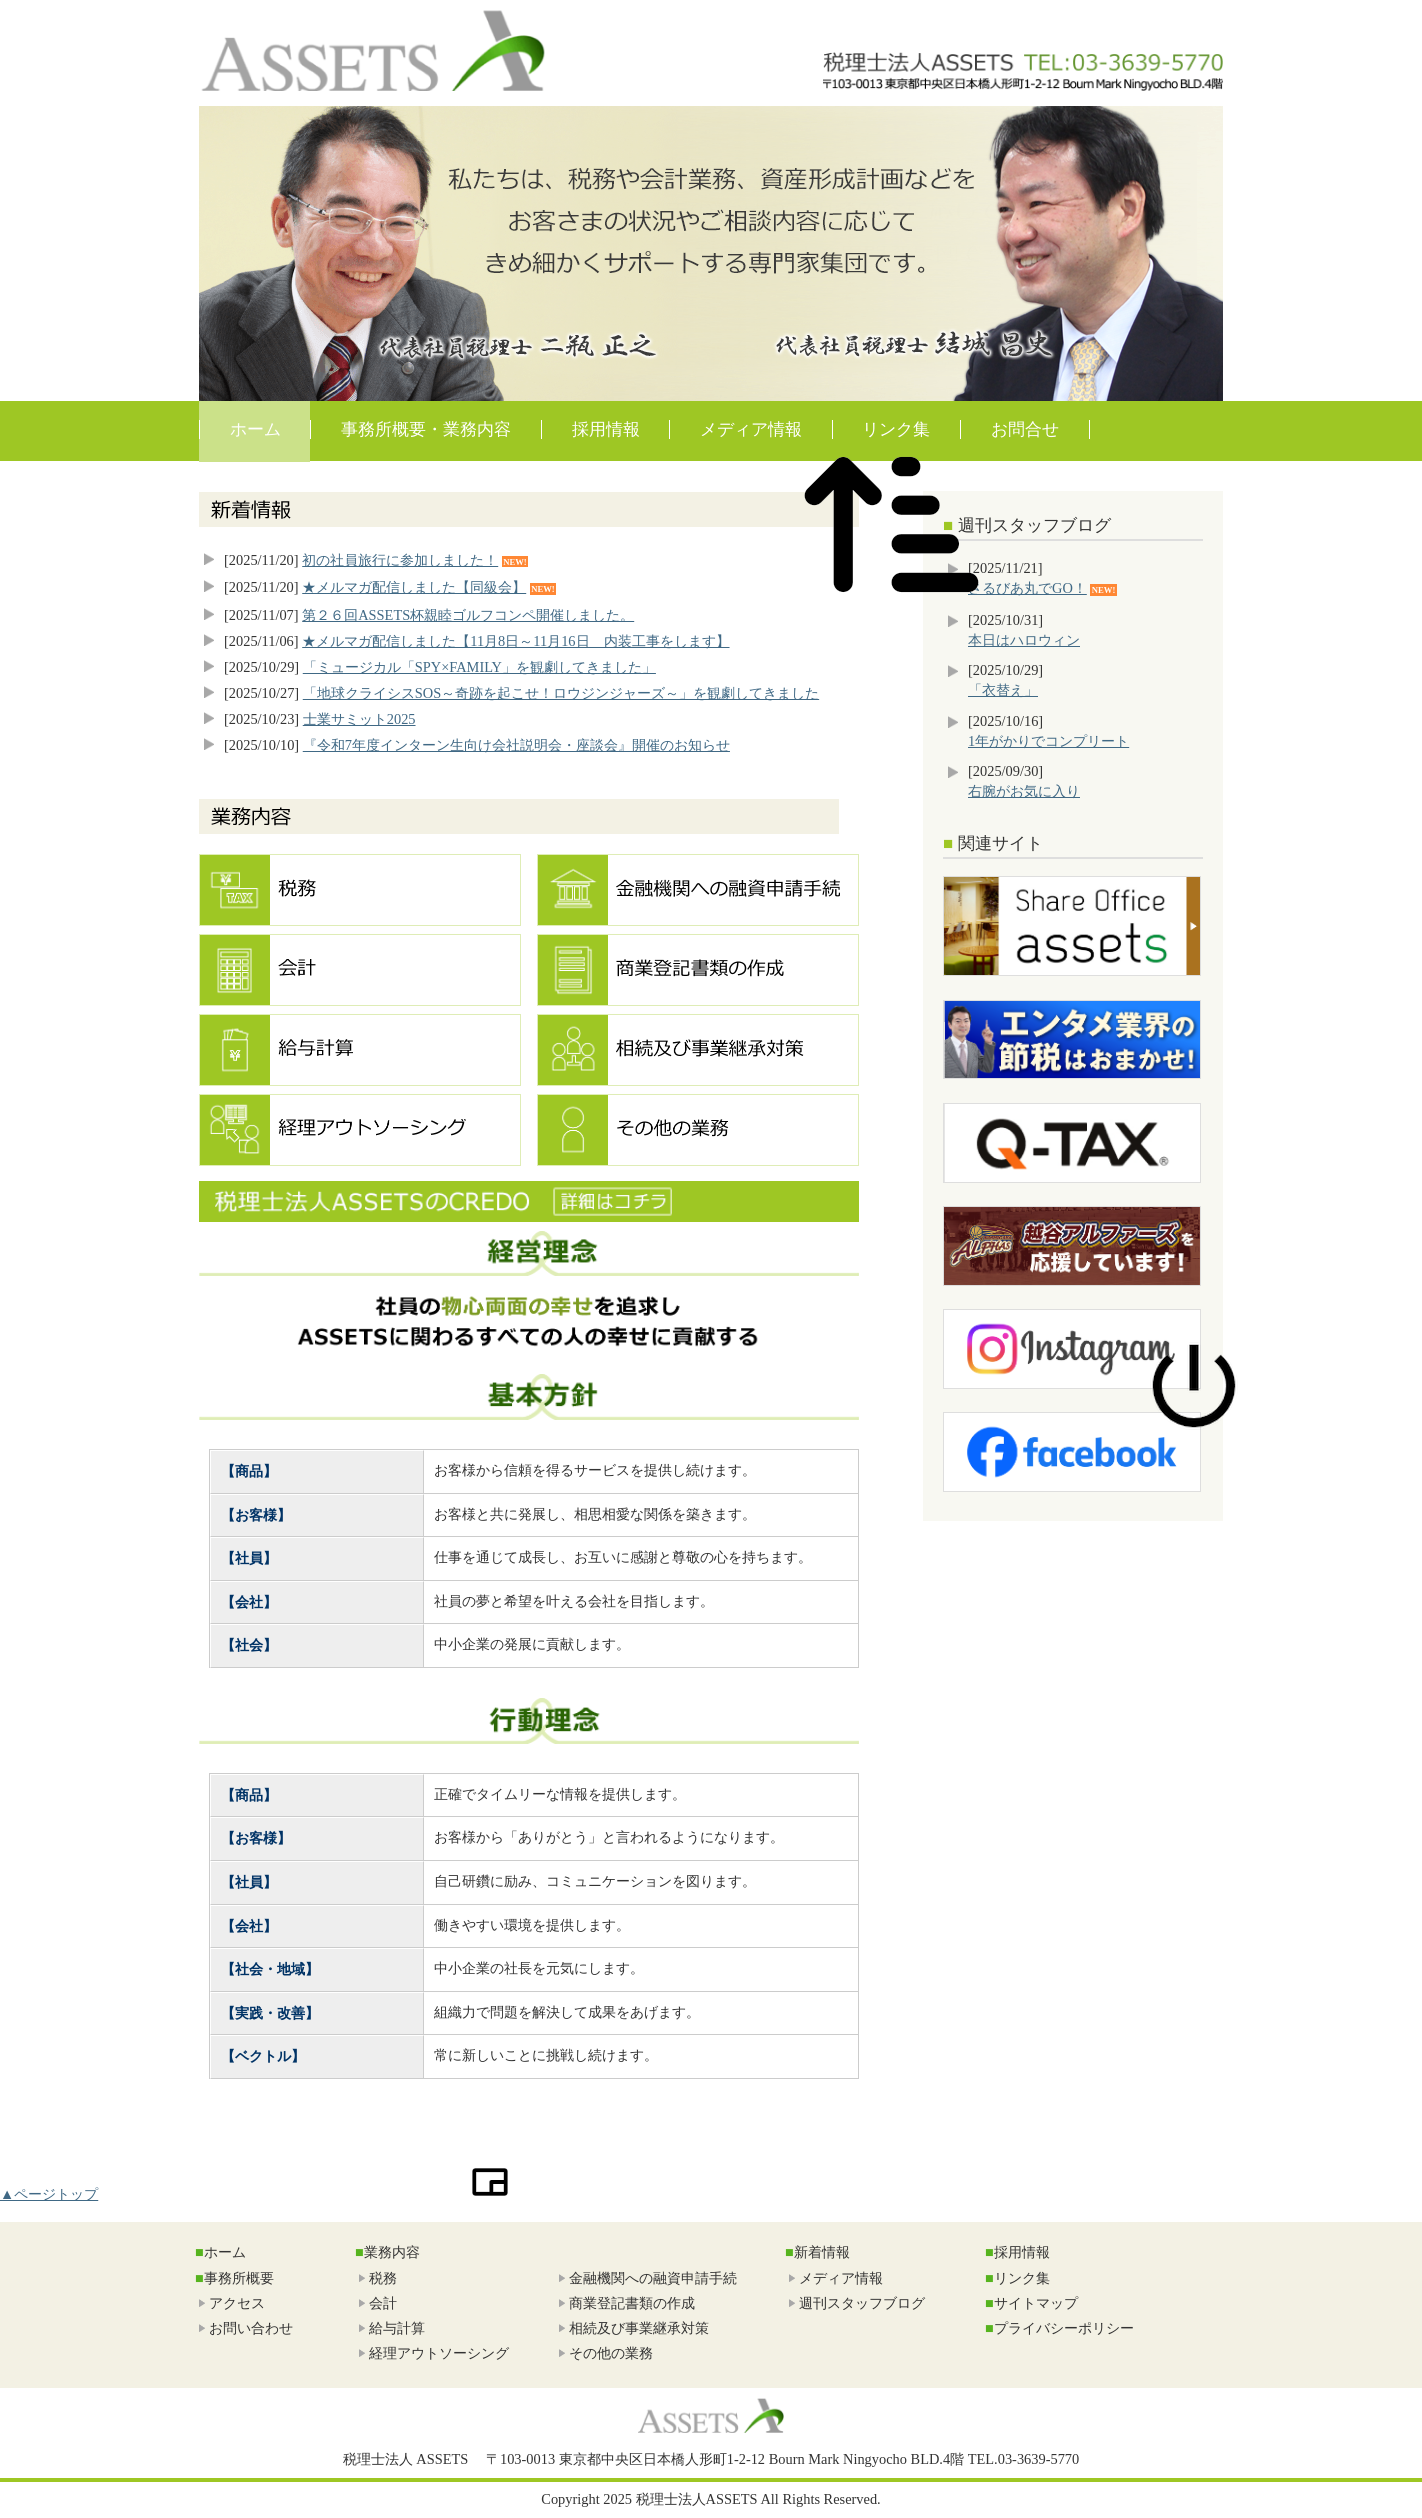 The width and height of the screenshot is (1422, 2518). What do you see at coordinates (891, 524) in the screenshot?
I see `sort items from smallest to largest` at bounding box center [891, 524].